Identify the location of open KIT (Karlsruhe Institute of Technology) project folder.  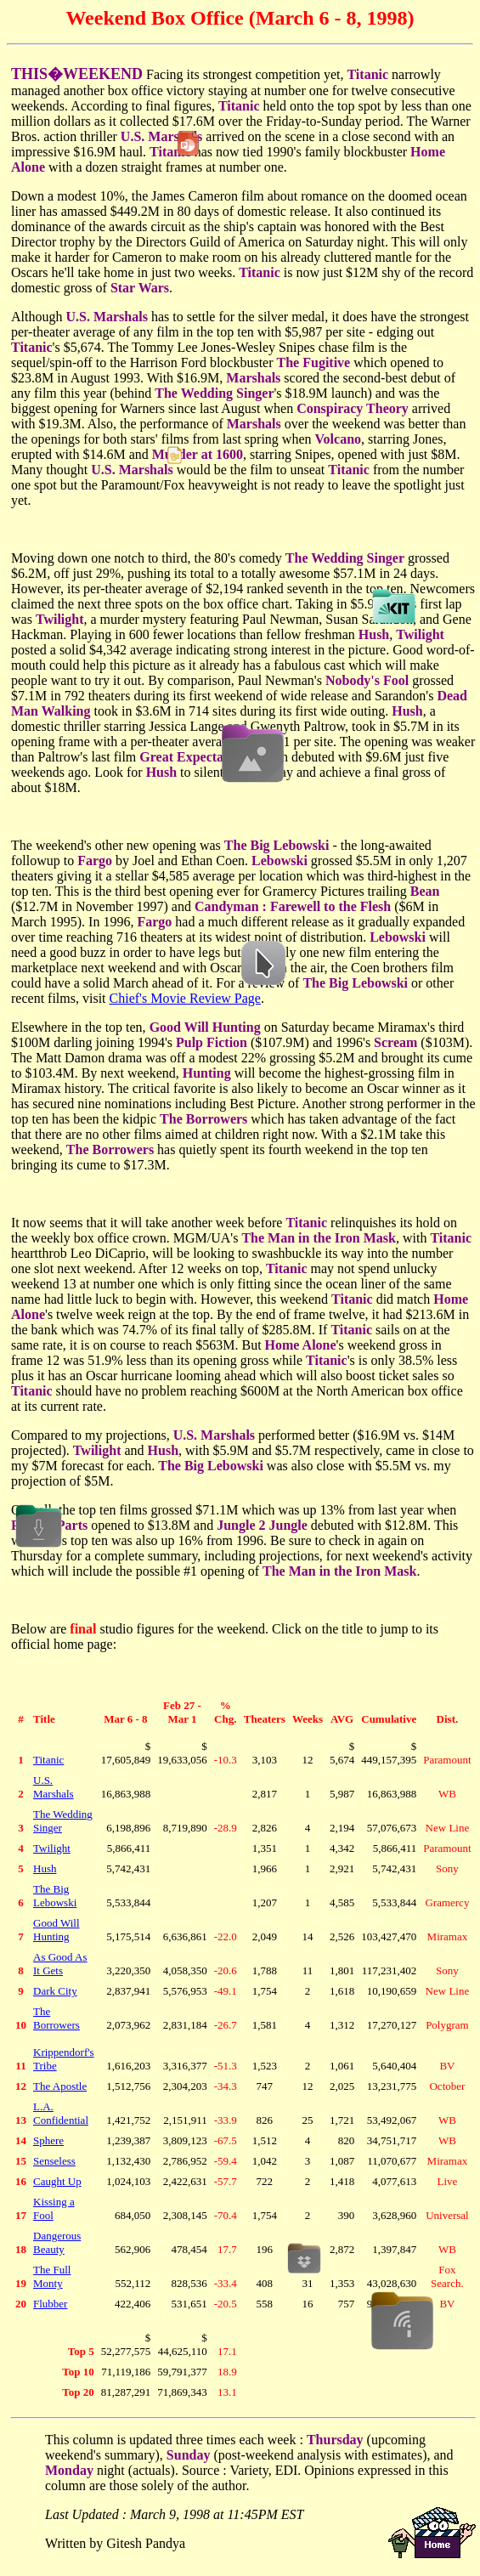
(393, 607).